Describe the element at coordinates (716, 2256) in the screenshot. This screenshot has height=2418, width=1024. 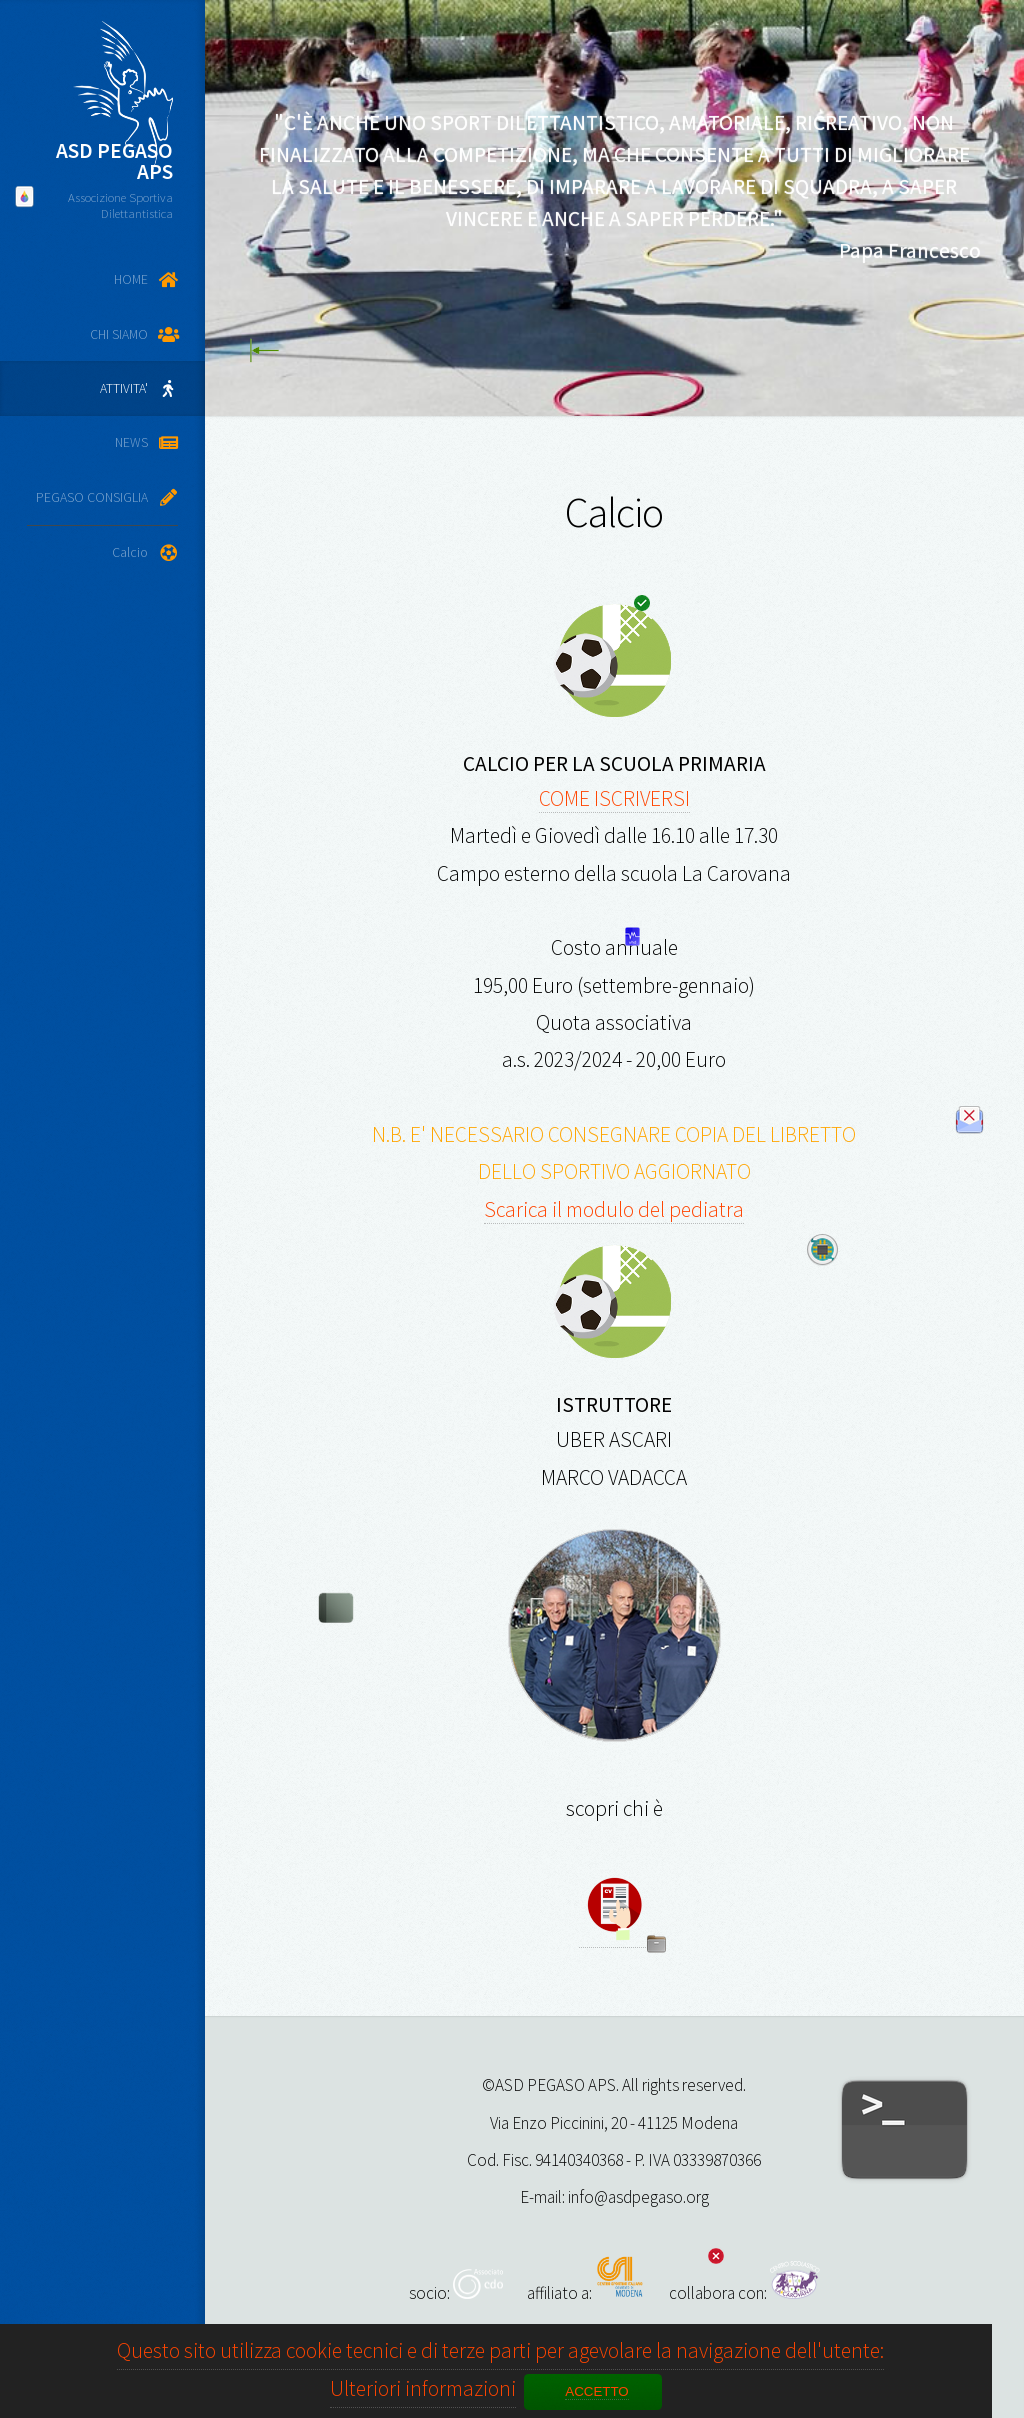
I see `stop or cancel the current action` at that location.